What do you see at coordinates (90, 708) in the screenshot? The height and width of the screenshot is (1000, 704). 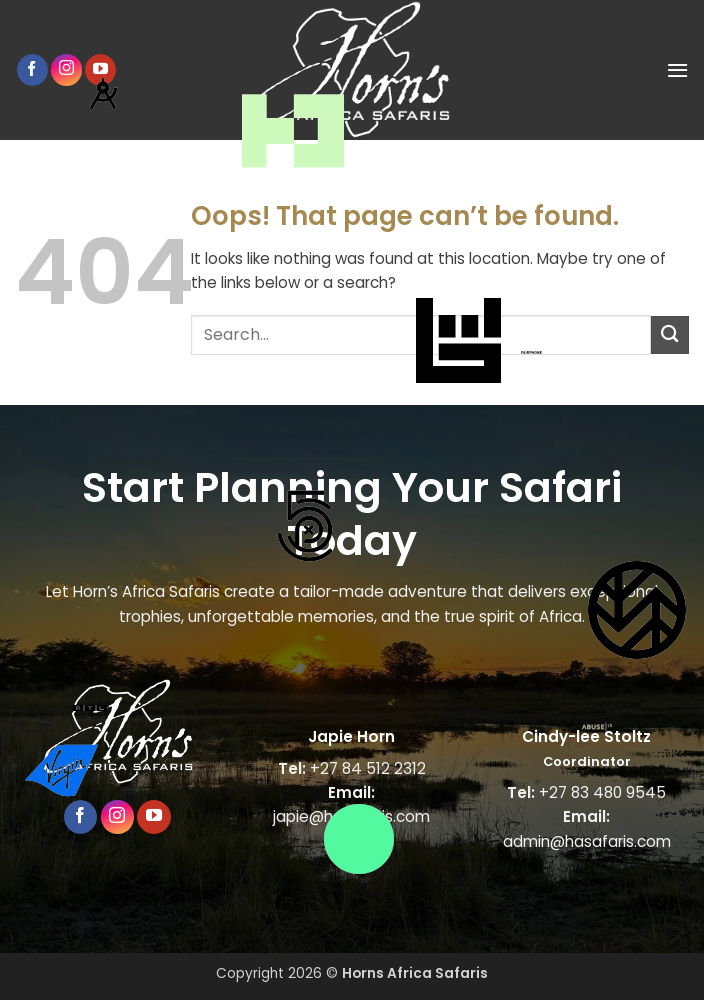 I see `RTL media company logo` at bounding box center [90, 708].